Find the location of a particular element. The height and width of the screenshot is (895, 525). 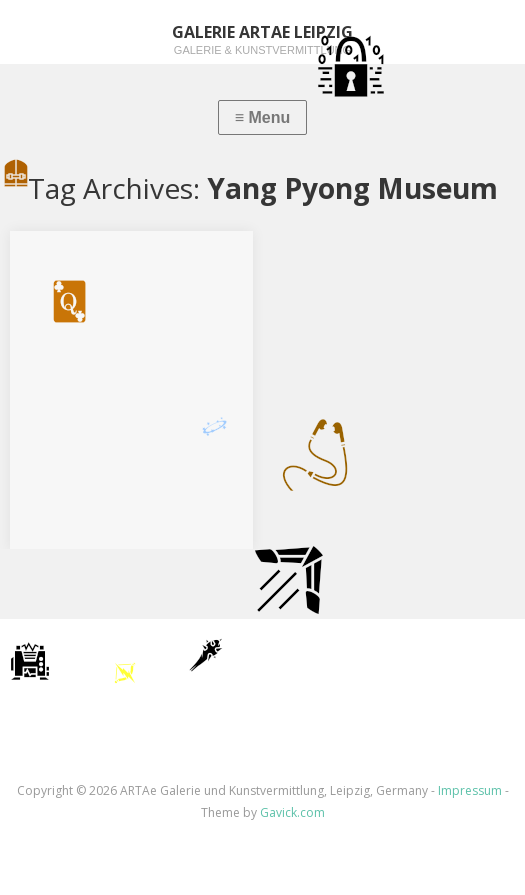

access power generator controls is located at coordinates (30, 661).